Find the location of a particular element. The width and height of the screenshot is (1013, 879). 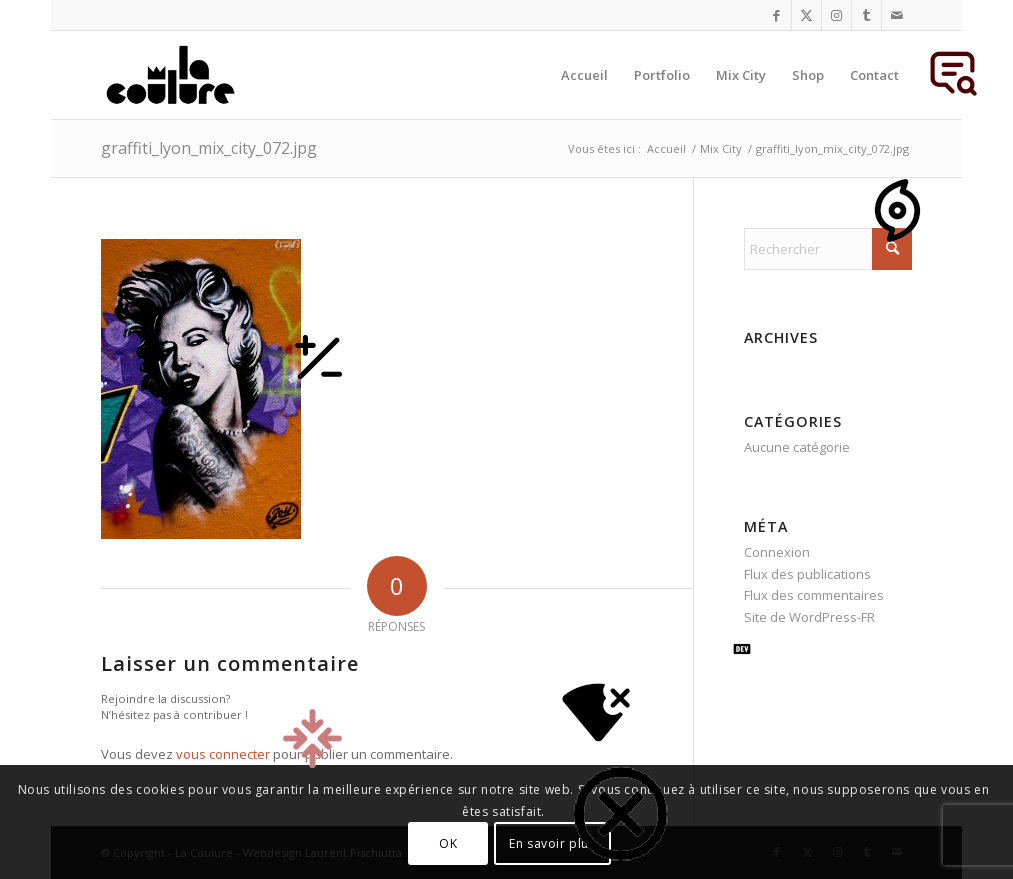

search through your messages is located at coordinates (952, 71).